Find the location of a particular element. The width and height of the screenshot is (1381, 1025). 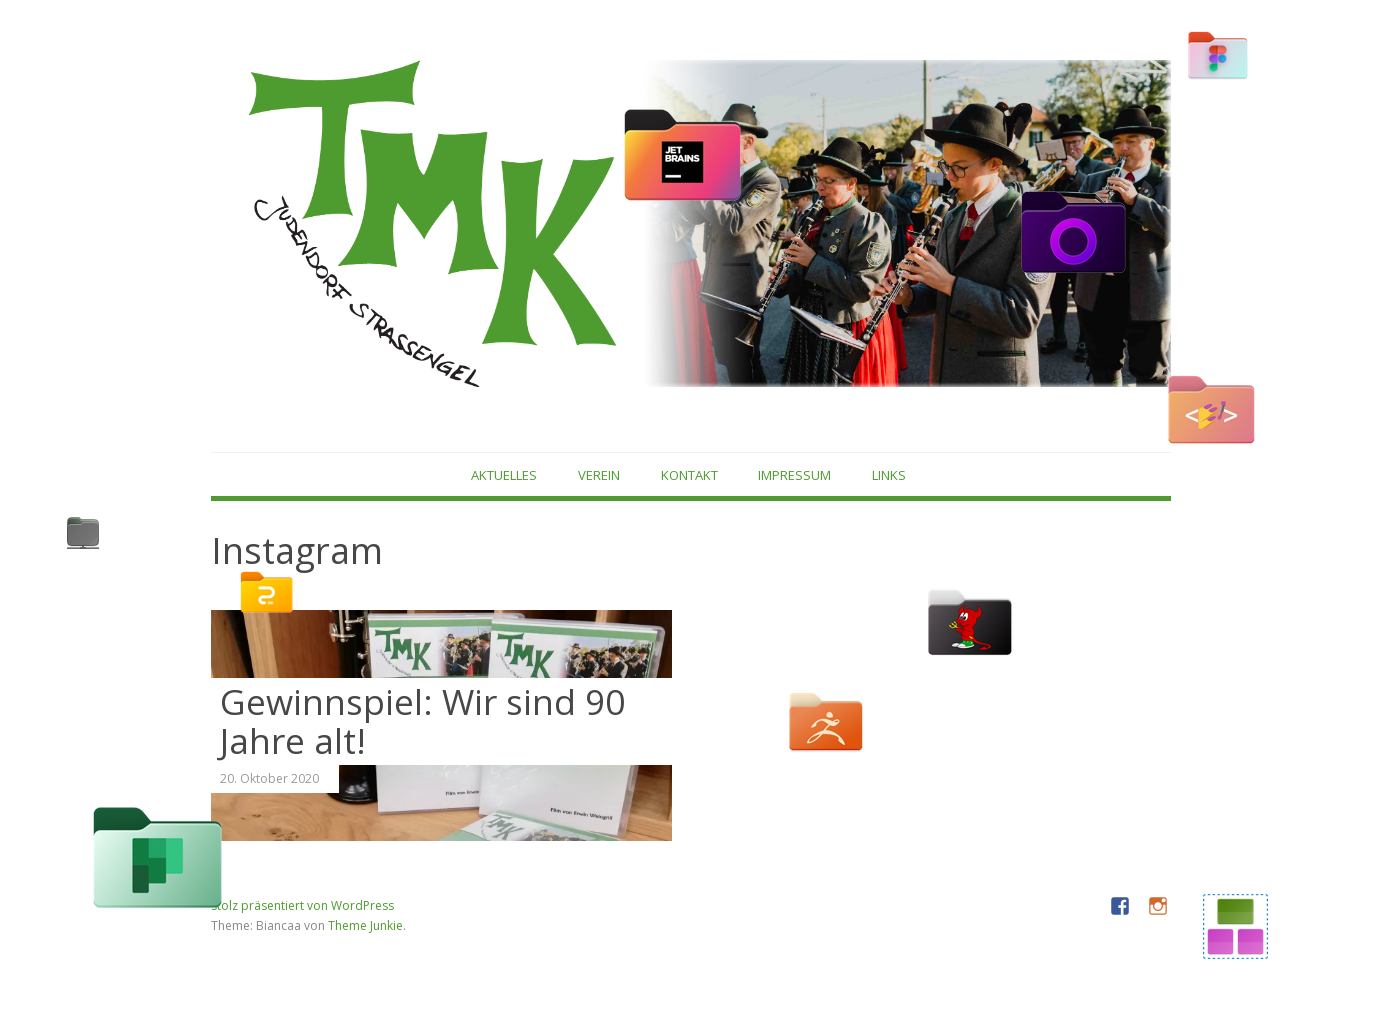

open GOG Galaxy game library folder is located at coordinates (1073, 235).